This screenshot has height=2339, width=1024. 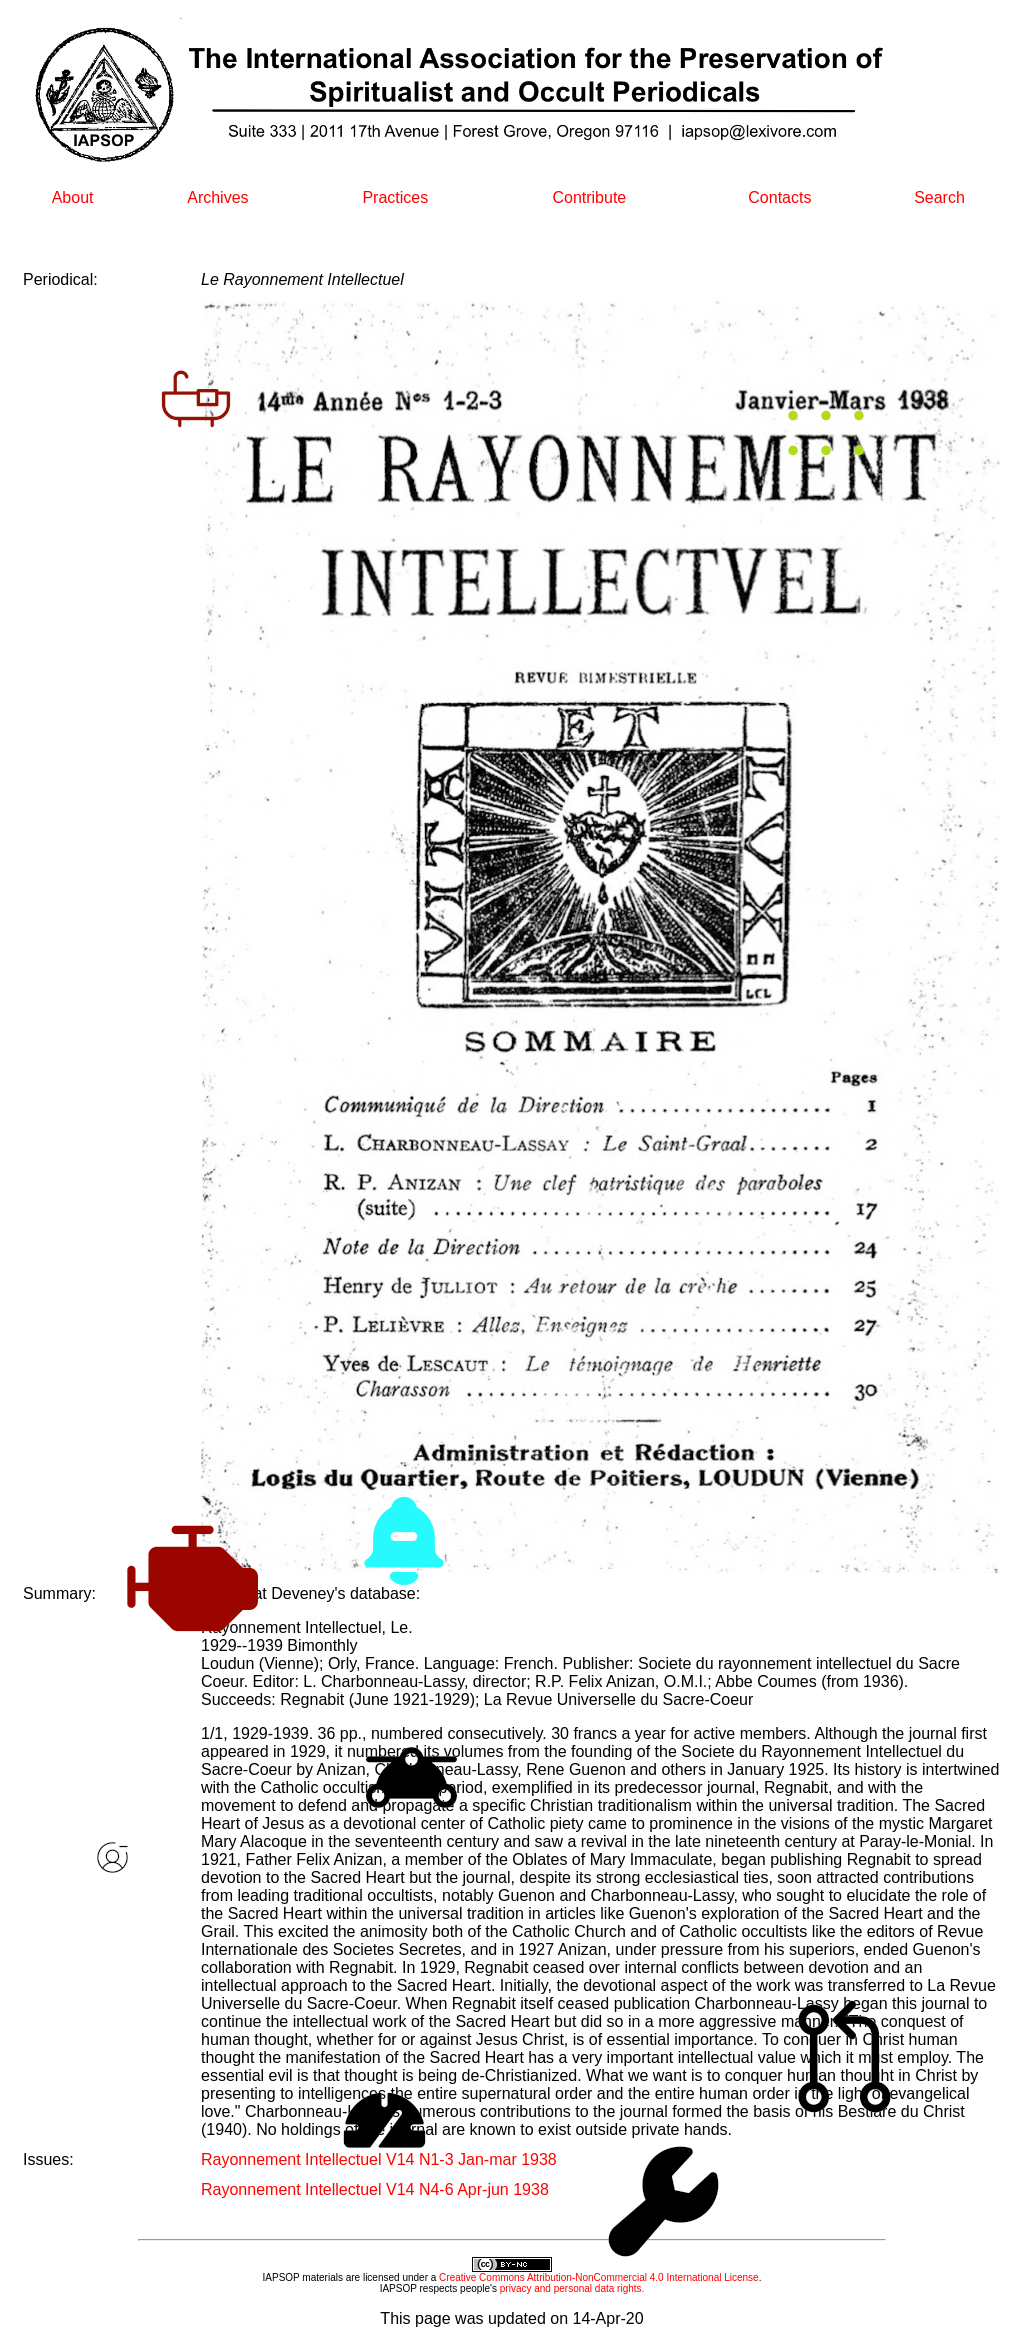 I want to click on view performance metrics or speed, so click(x=384, y=2124).